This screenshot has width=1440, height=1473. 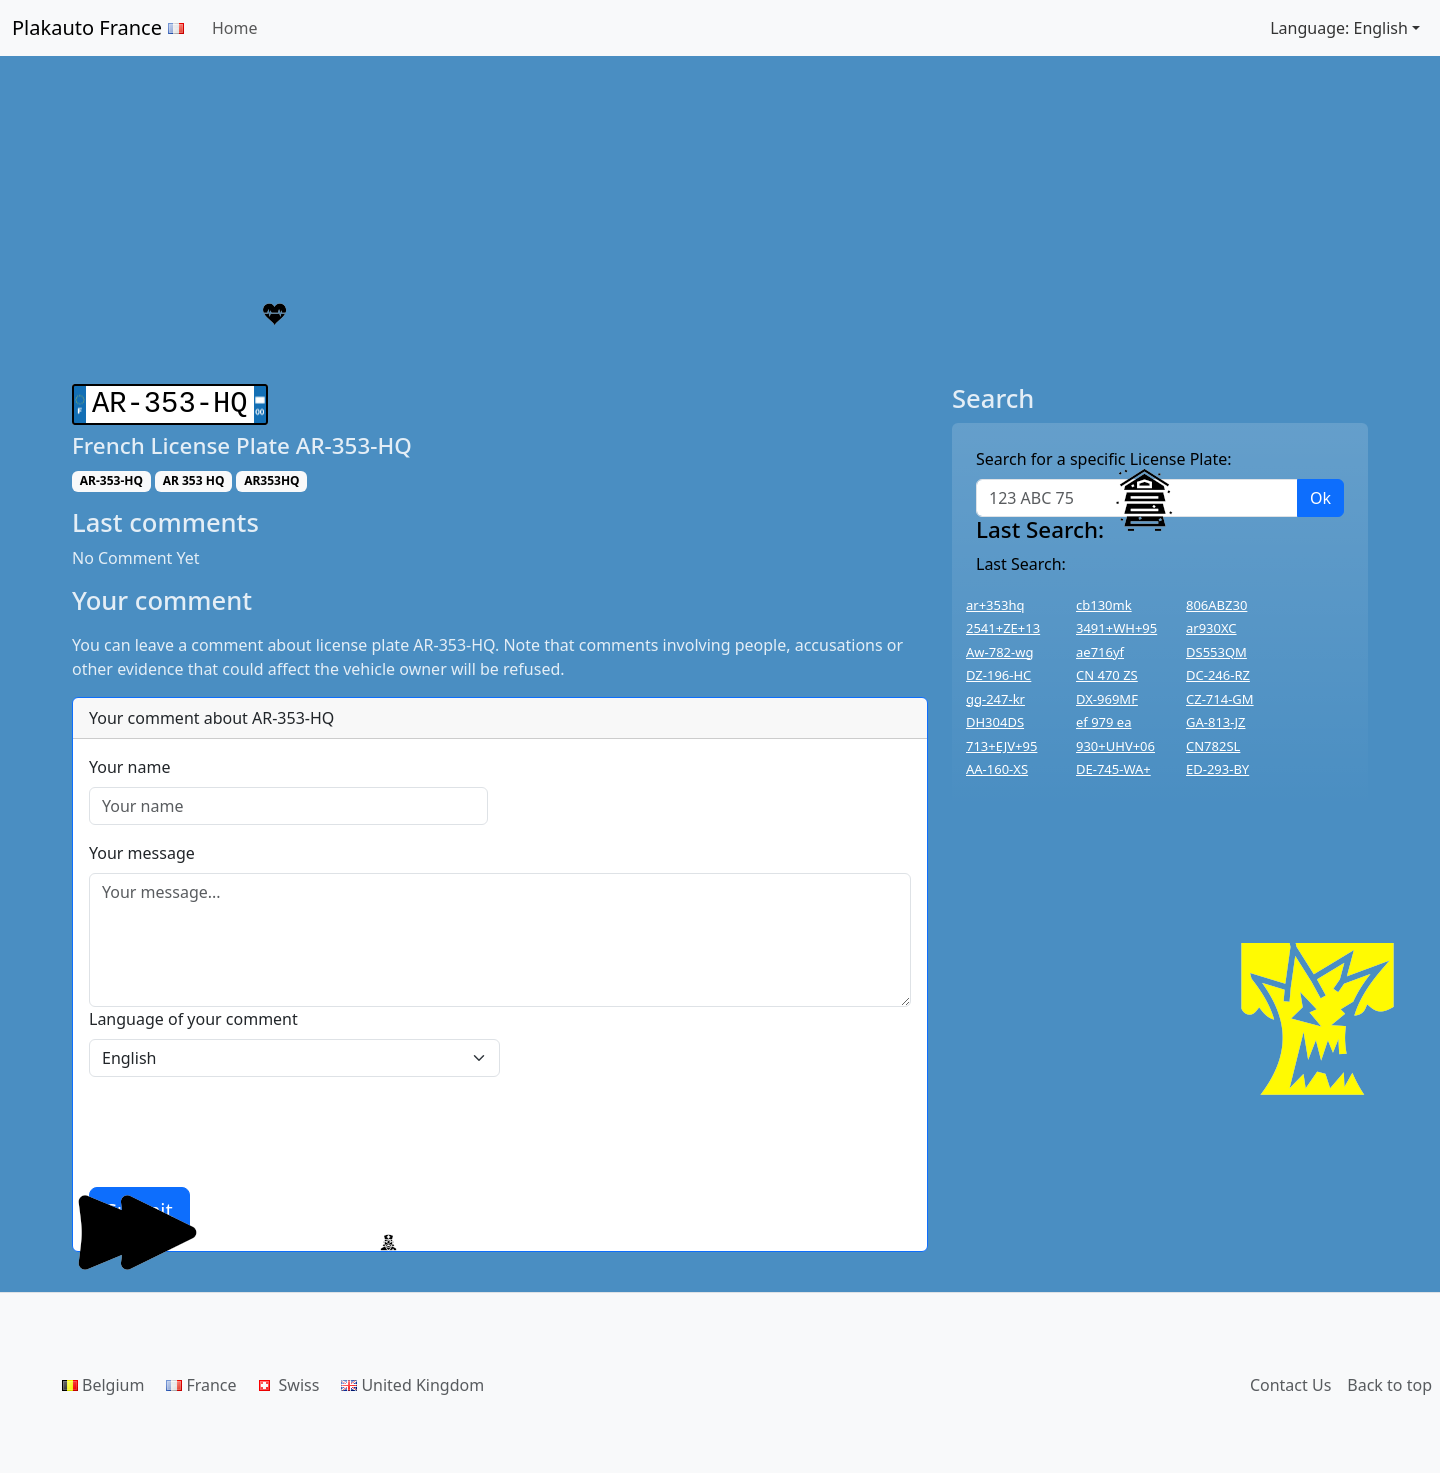 I want to click on indicates a cursed or haunted forest area, so click(x=1317, y=1019).